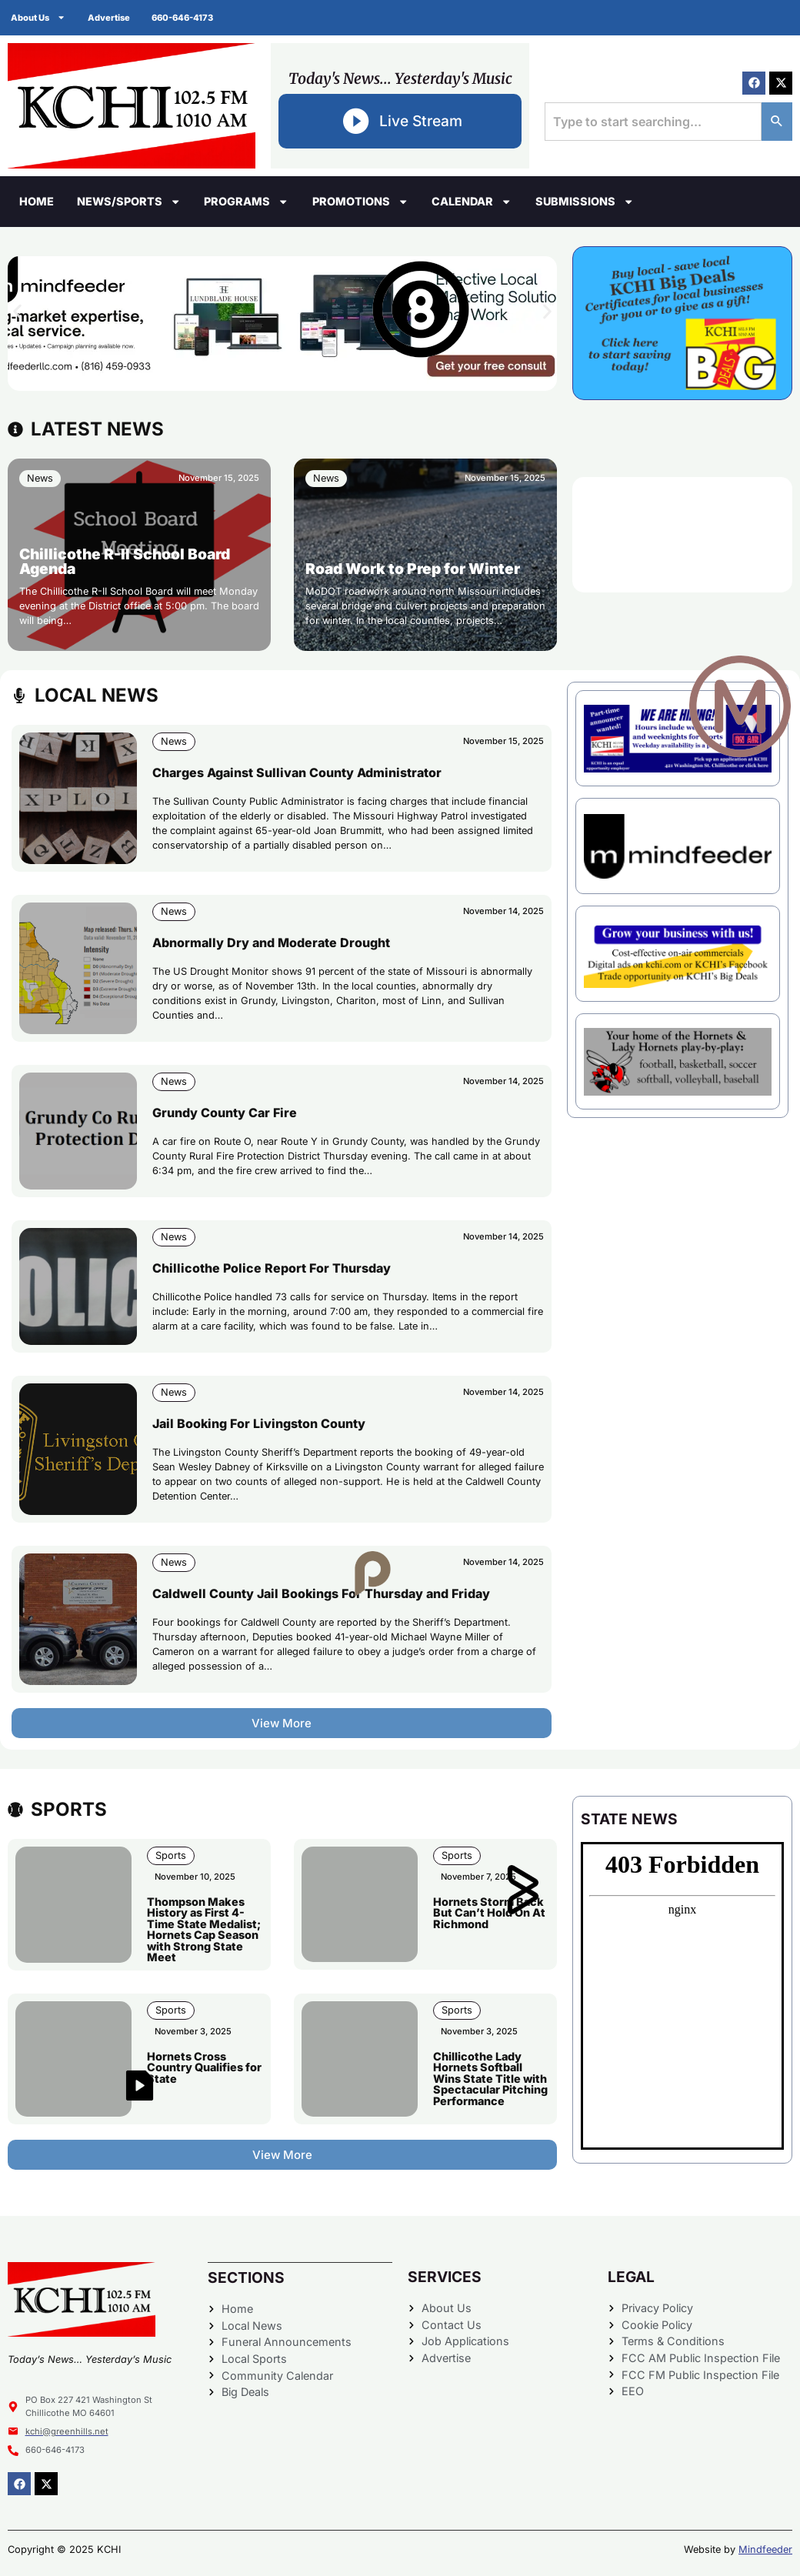  Describe the element at coordinates (372, 1573) in the screenshot. I see `open piapro website or app` at that location.